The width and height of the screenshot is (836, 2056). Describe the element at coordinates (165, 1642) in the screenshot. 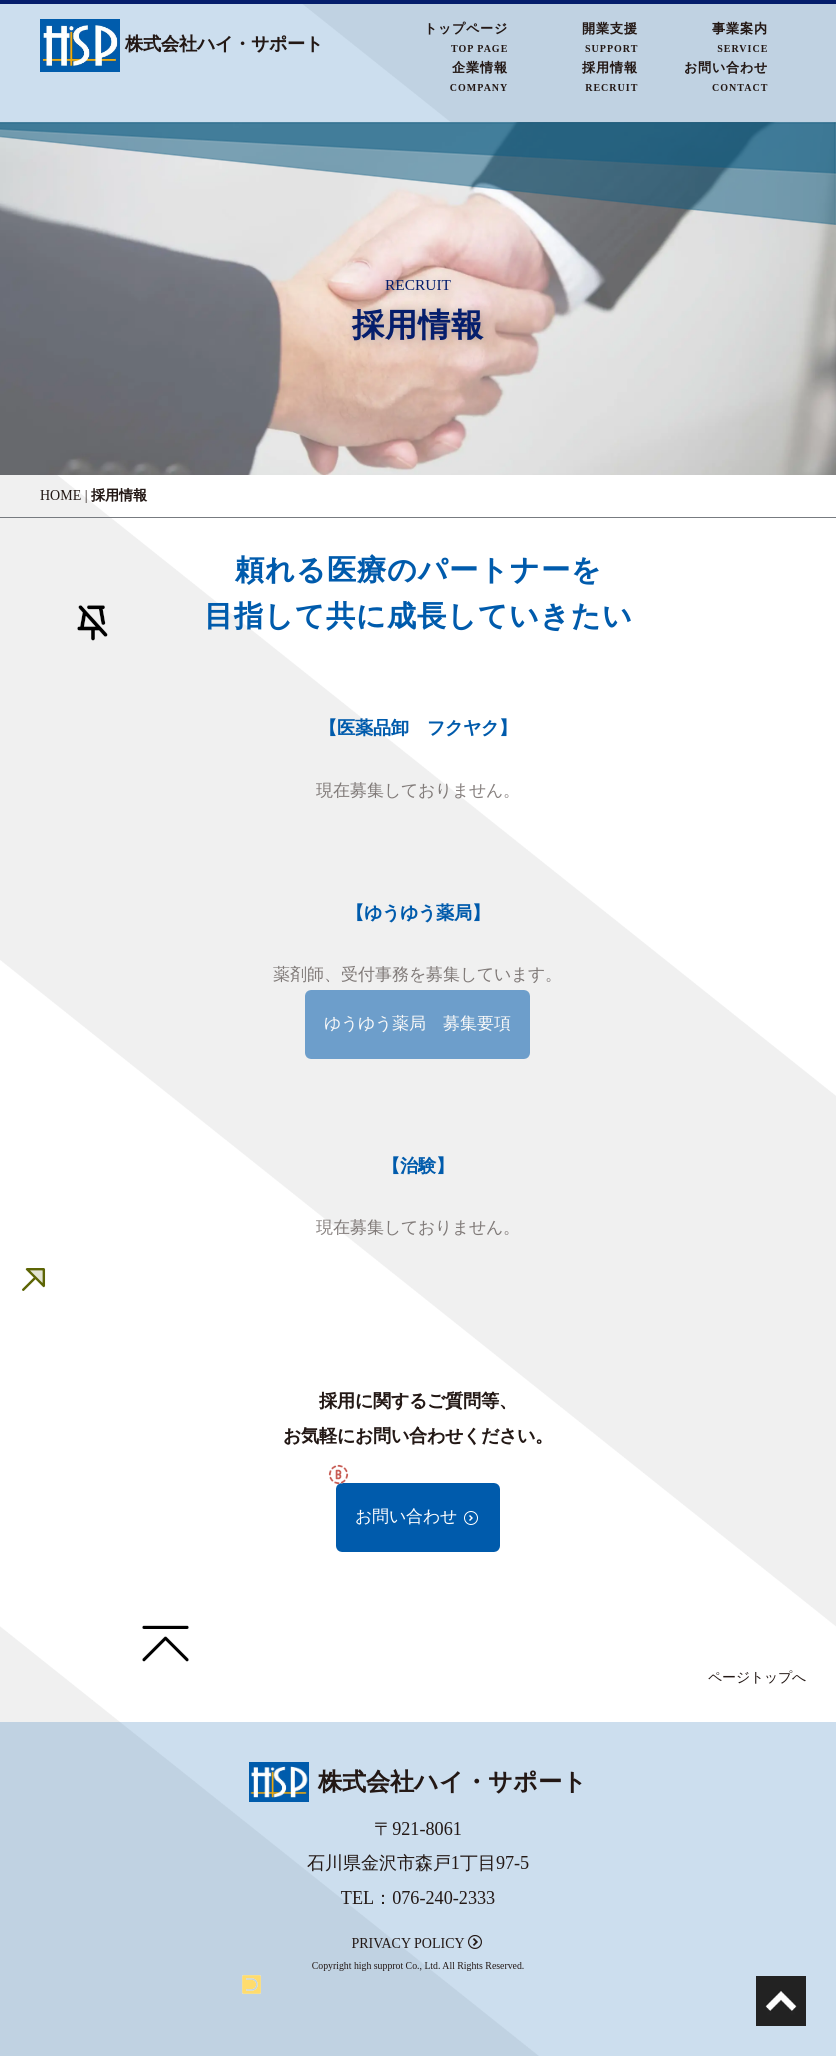

I see `collapse or minimize a section` at that location.